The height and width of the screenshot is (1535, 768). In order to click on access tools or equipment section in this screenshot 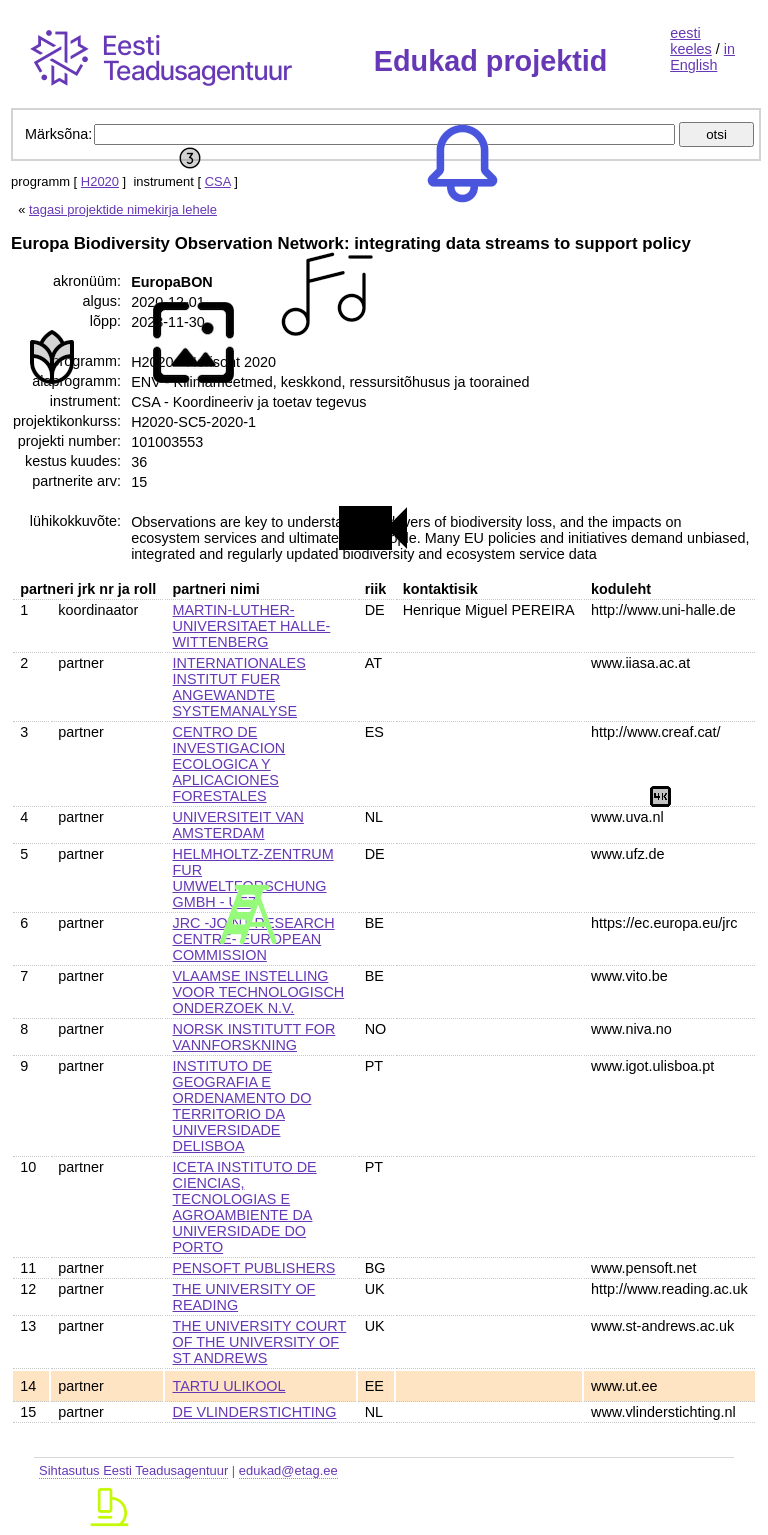, I will do `click(249, 914)`.